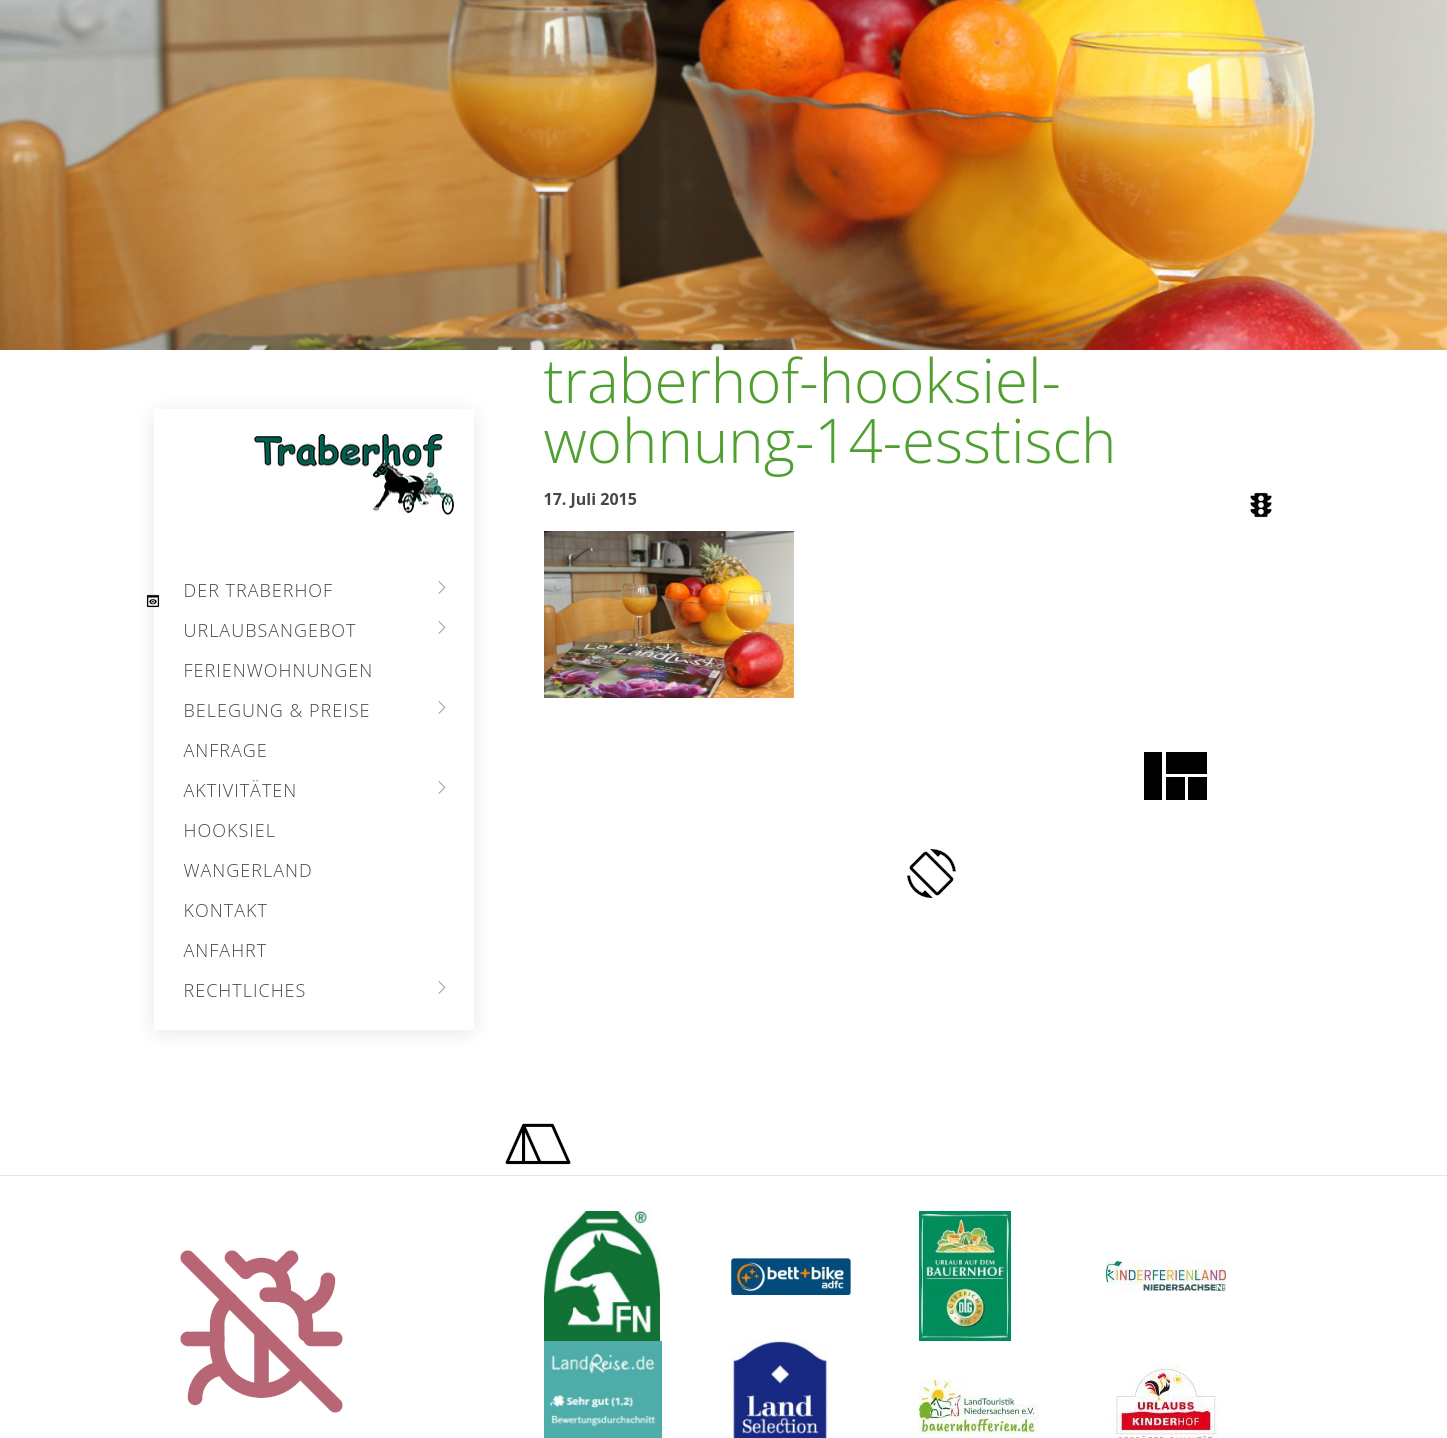 Image resolution: width=1447 pixels, height=1438 pixels. Describe the element at coordinates (1261, 505) in the screenshot. I see `view traffic conditions on map` at that location.